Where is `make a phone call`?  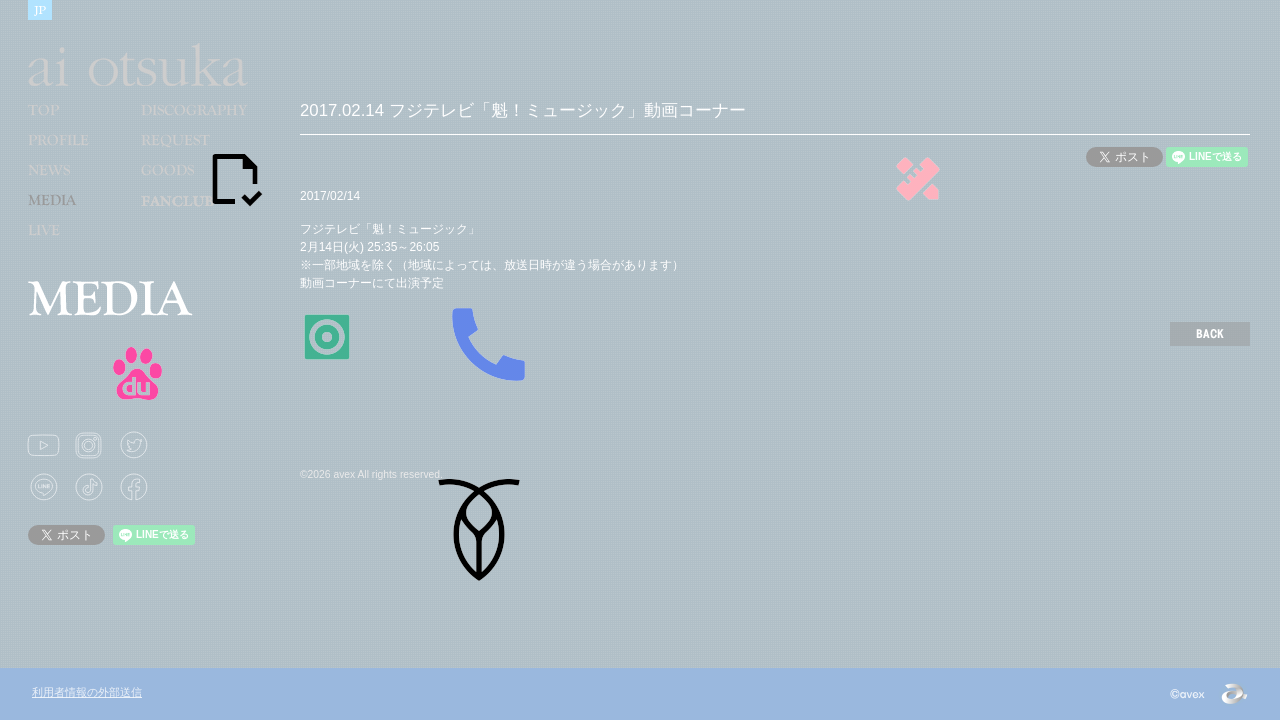 make a phone call is located at coordinates (488, 344).